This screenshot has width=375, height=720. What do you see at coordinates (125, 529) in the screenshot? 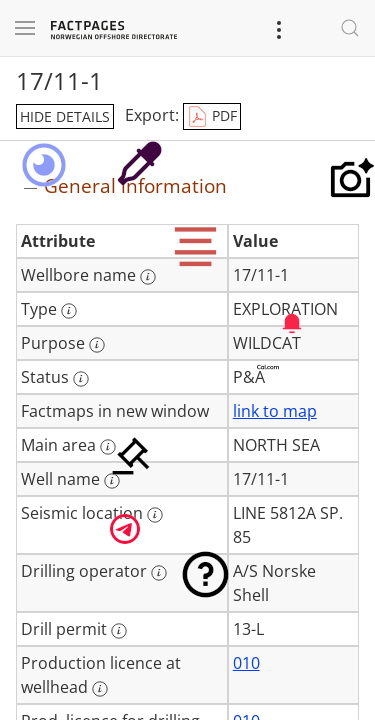
I see `open Telegram messaging app` at bounding box center [125, 529].